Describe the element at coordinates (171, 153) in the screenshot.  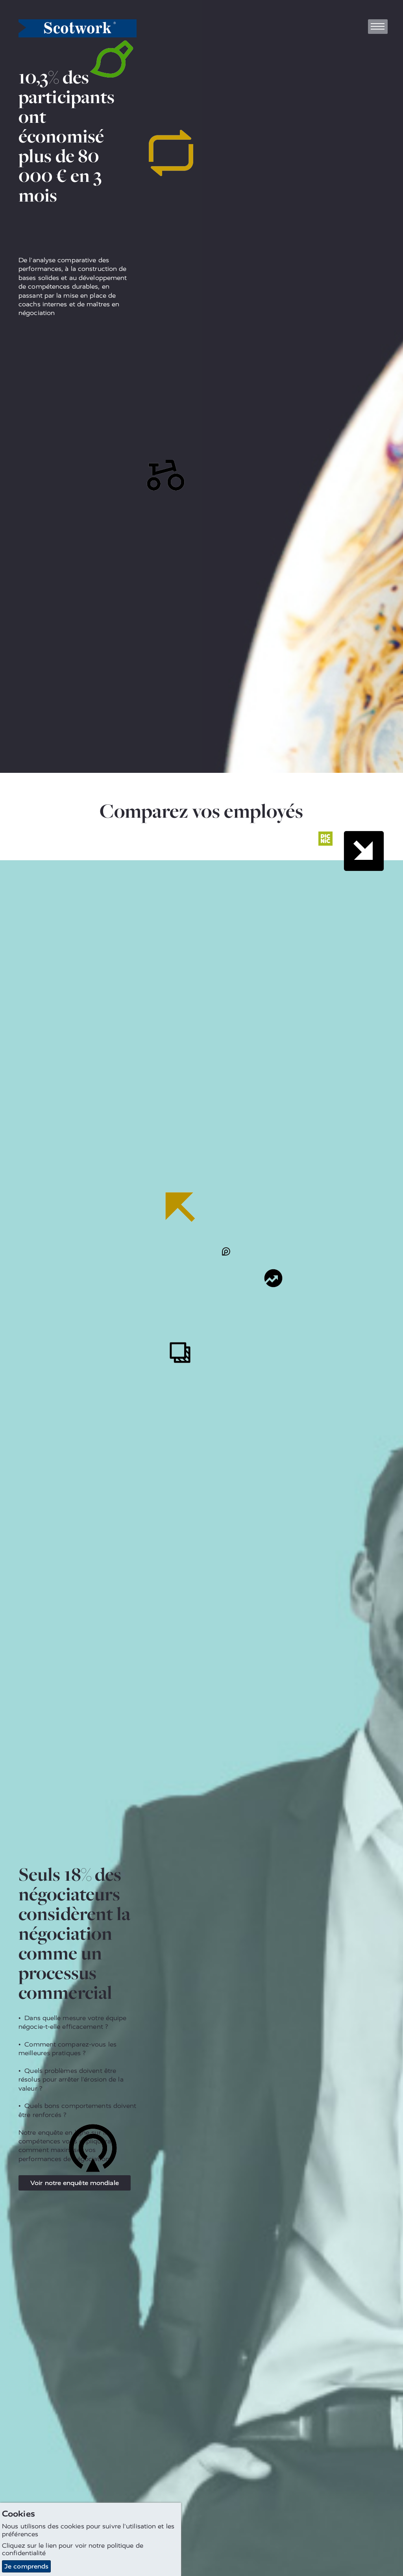
I see `enable repeat or loop playback` at that location.